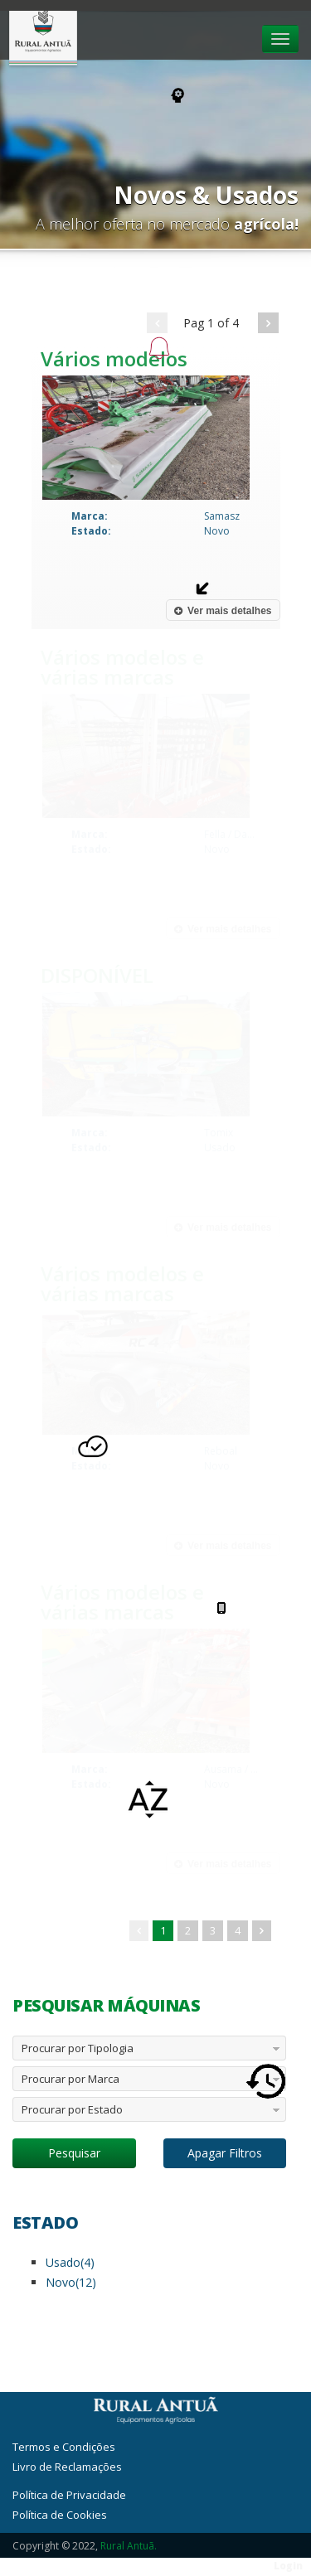 The width and height of the screenshot is (311, 2576). I want to click on access transit entry or exit points, so click(202, 588).